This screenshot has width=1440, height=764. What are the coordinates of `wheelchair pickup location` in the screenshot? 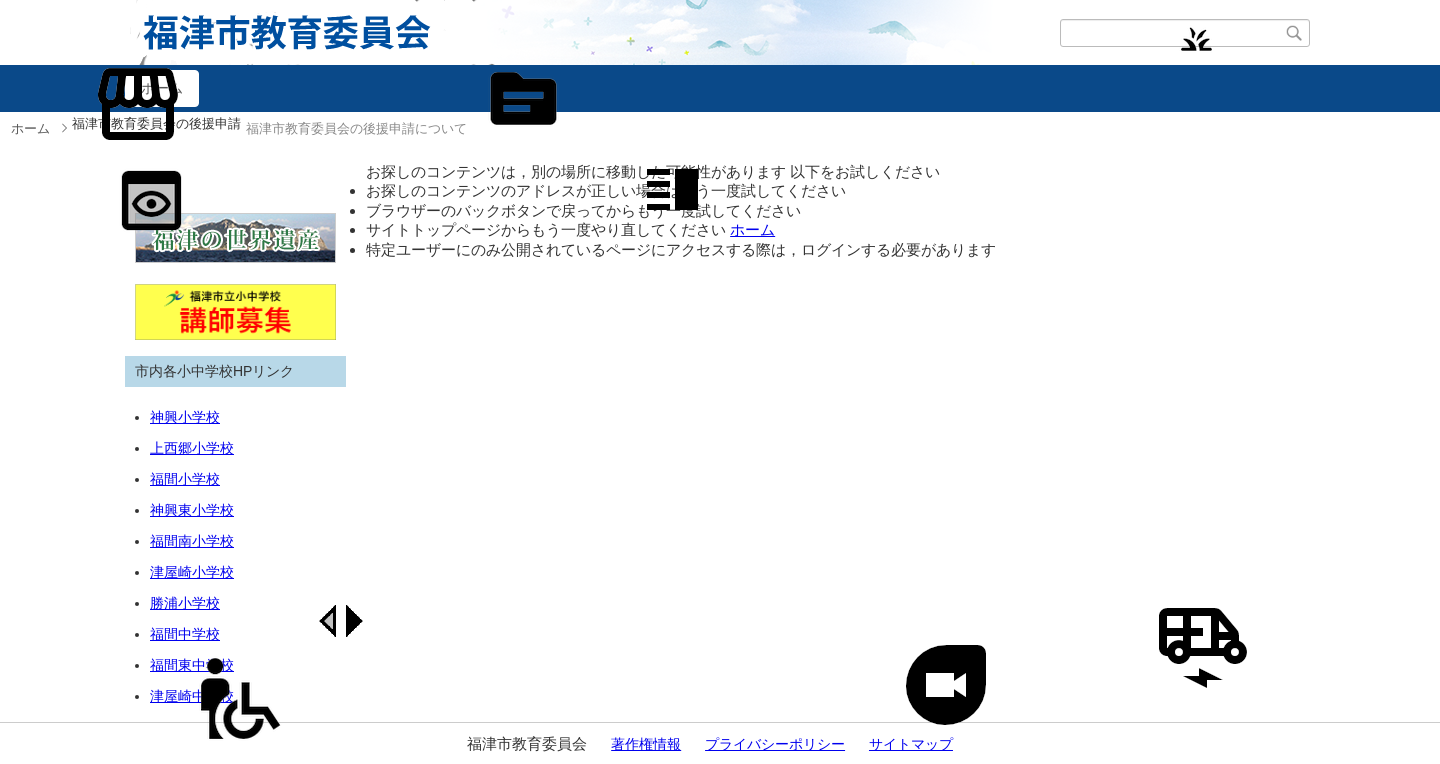 It's located at (237, 698).